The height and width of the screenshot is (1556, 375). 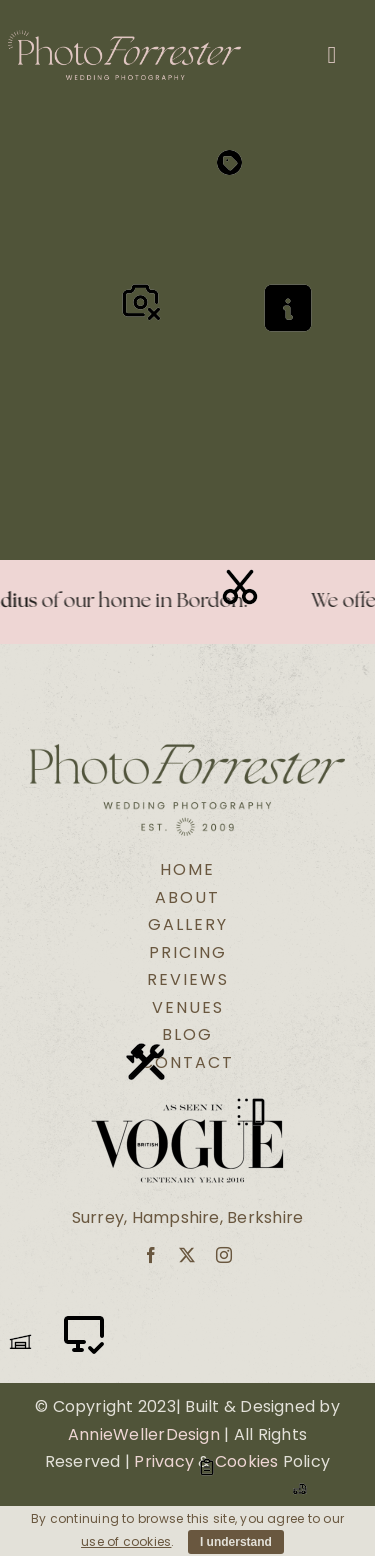 I want to click on track shipment or delivery status, so click(x=300, y=1489).